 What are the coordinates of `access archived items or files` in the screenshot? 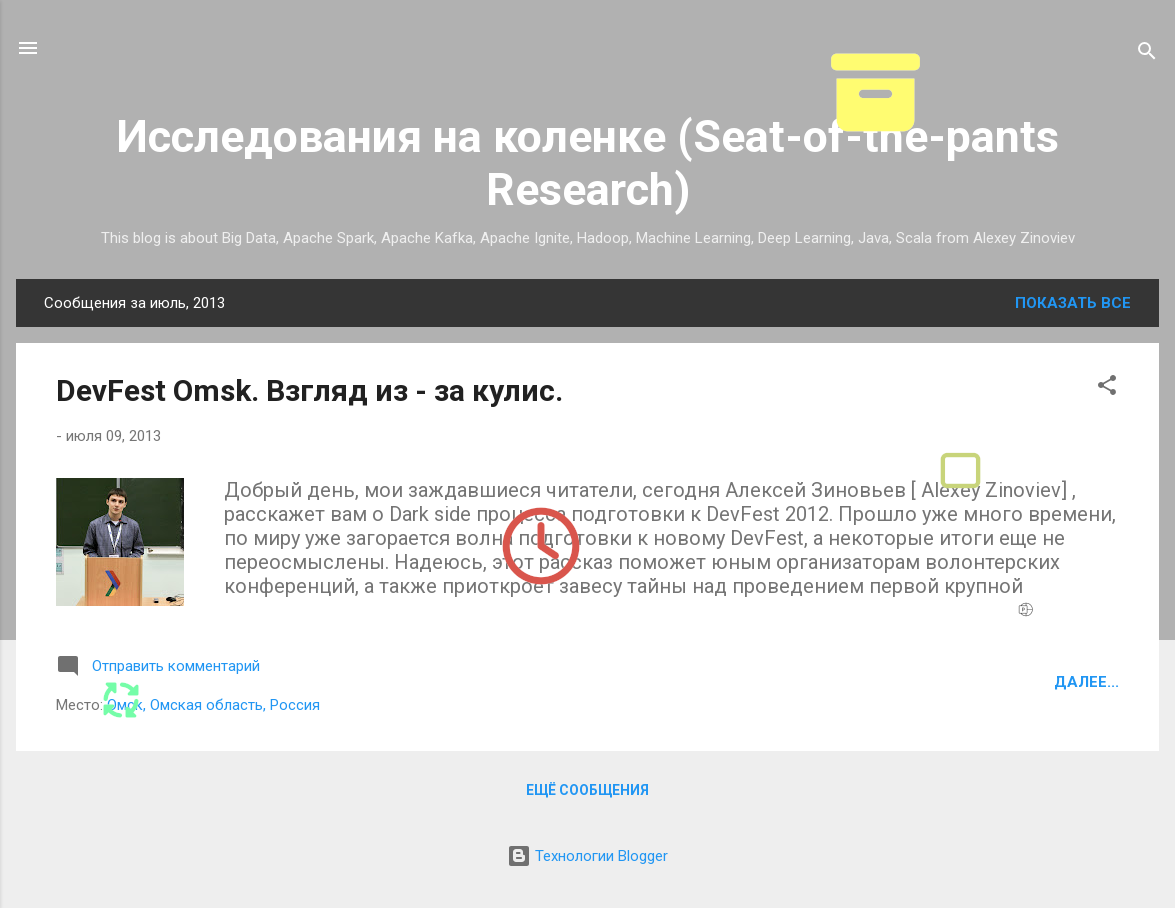 It's located at (875, 92).